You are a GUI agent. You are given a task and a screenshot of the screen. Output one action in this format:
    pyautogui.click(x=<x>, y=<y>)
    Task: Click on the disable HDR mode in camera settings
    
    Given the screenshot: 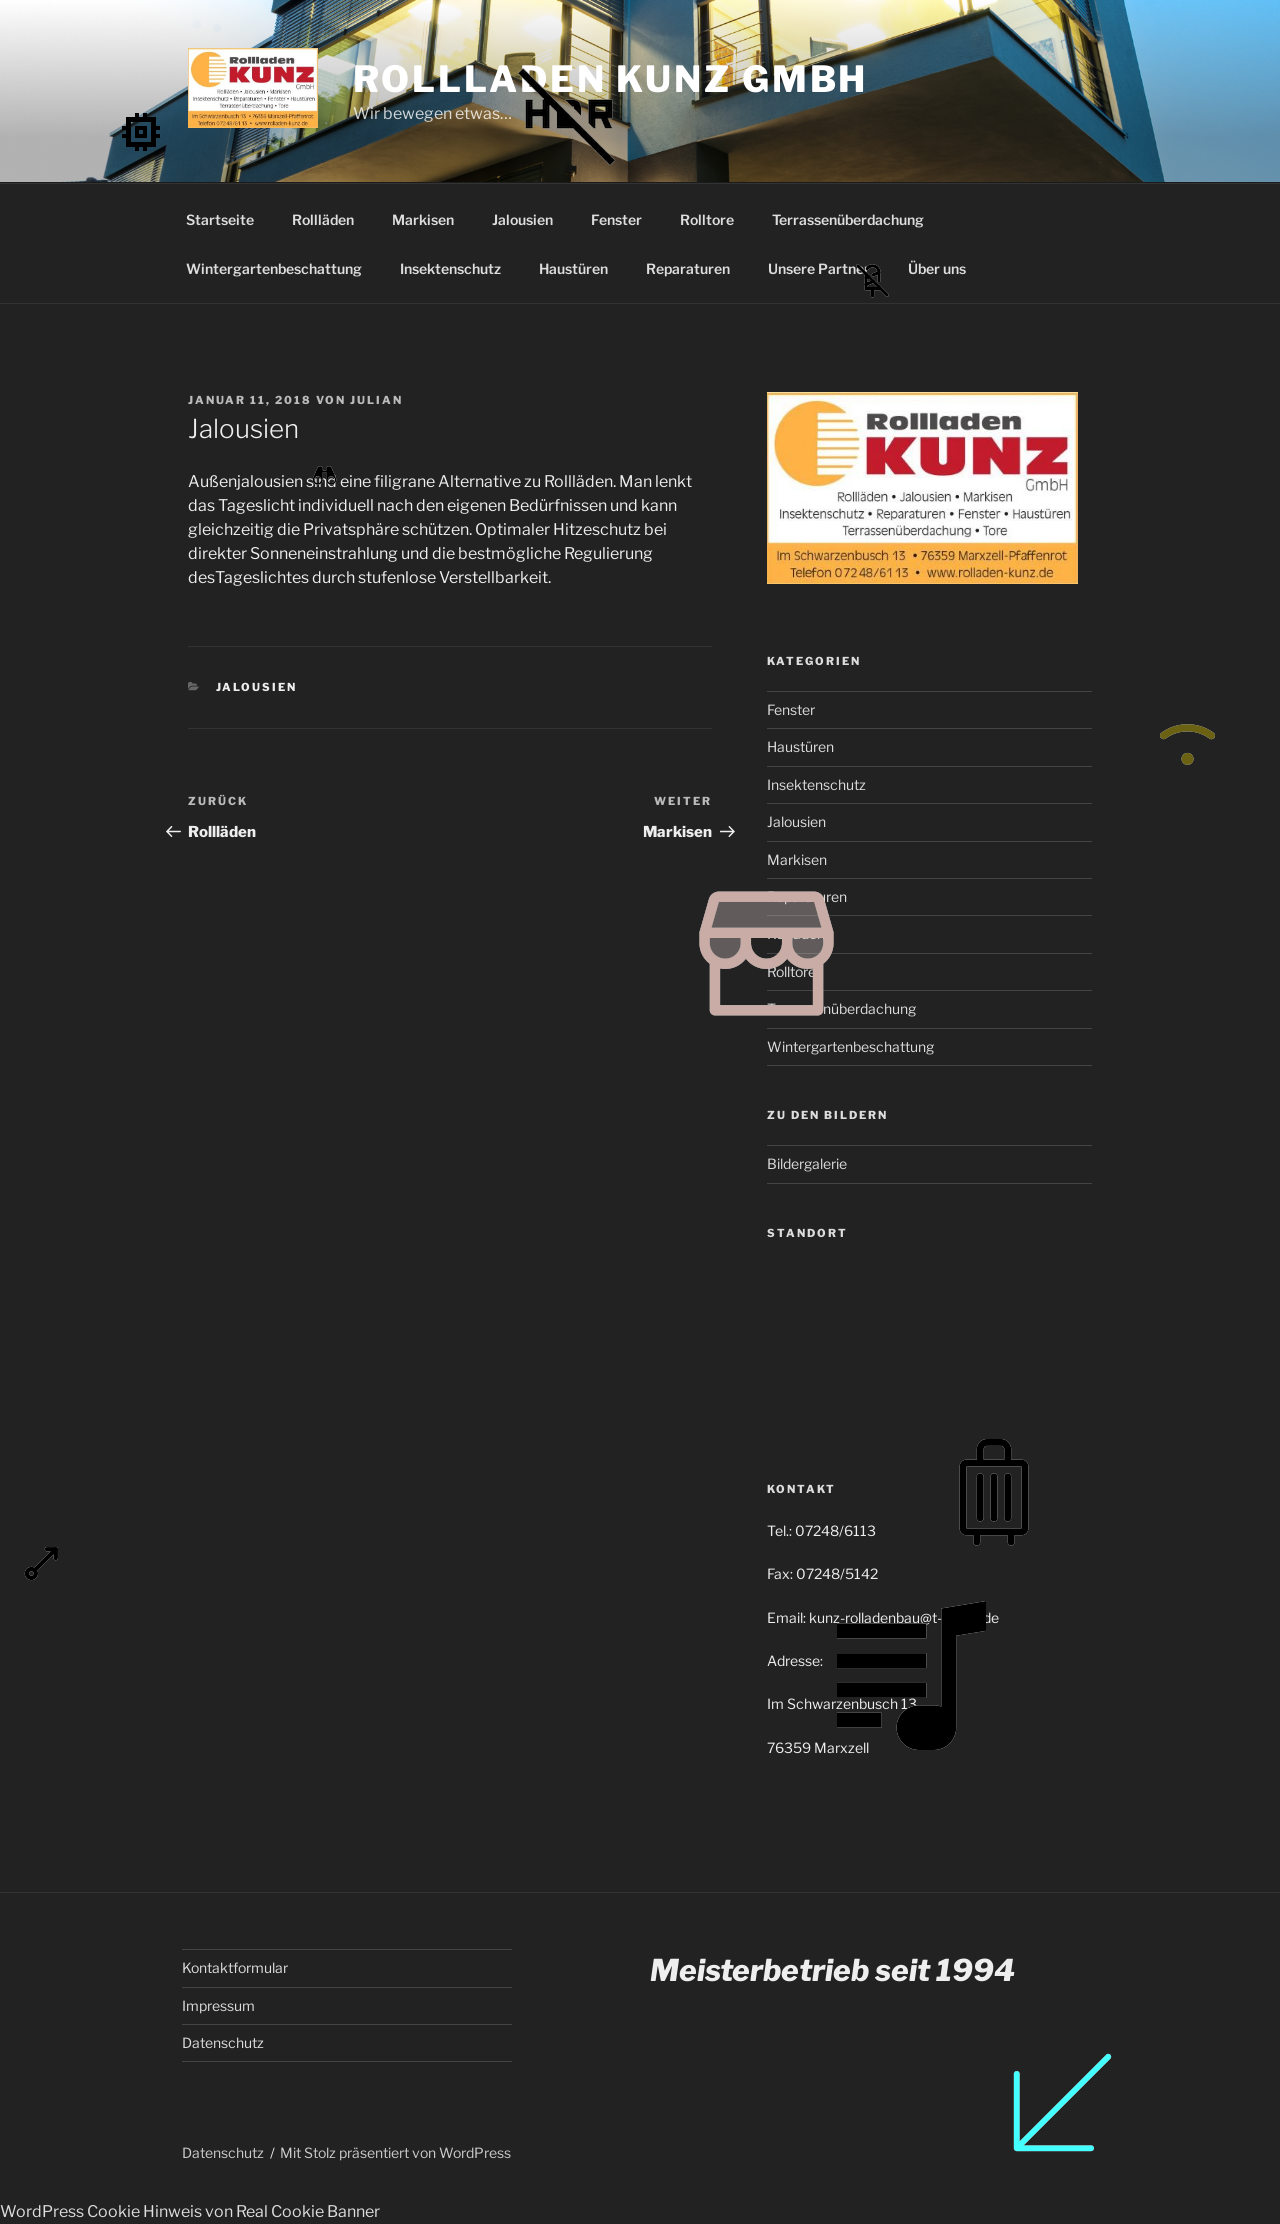 What is the action you would take?
    pyautogui.click(x=569, y=114)
    